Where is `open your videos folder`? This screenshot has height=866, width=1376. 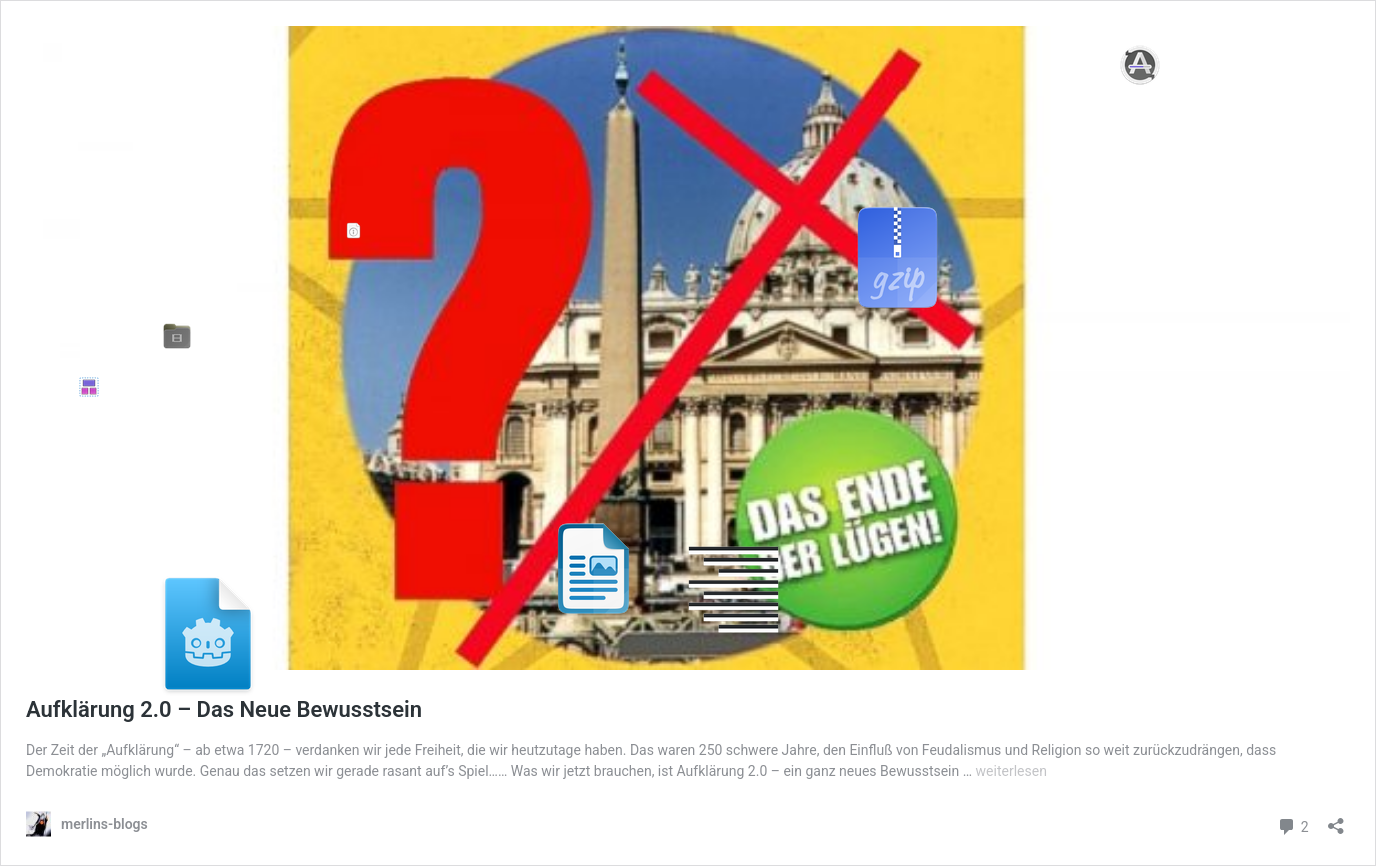 open your videos folder is located at coordinates (177, 336).